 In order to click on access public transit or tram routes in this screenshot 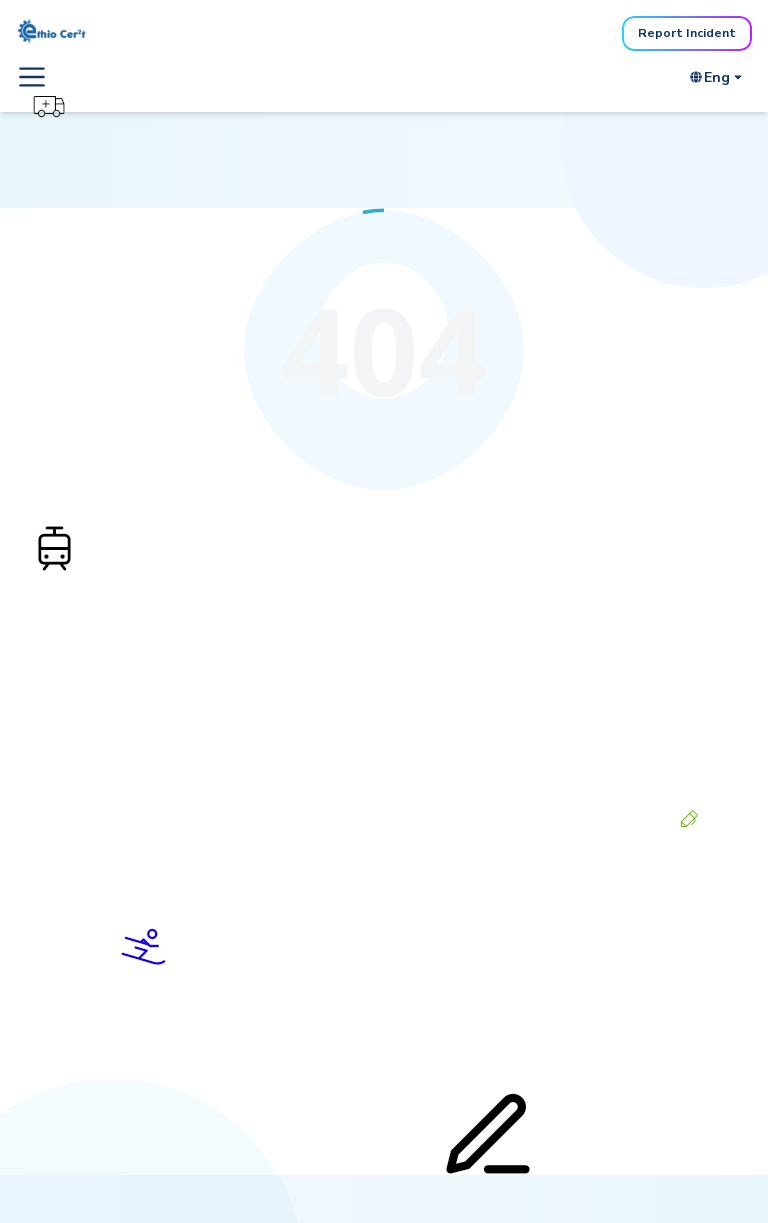, I will do `click(54, 548)`.